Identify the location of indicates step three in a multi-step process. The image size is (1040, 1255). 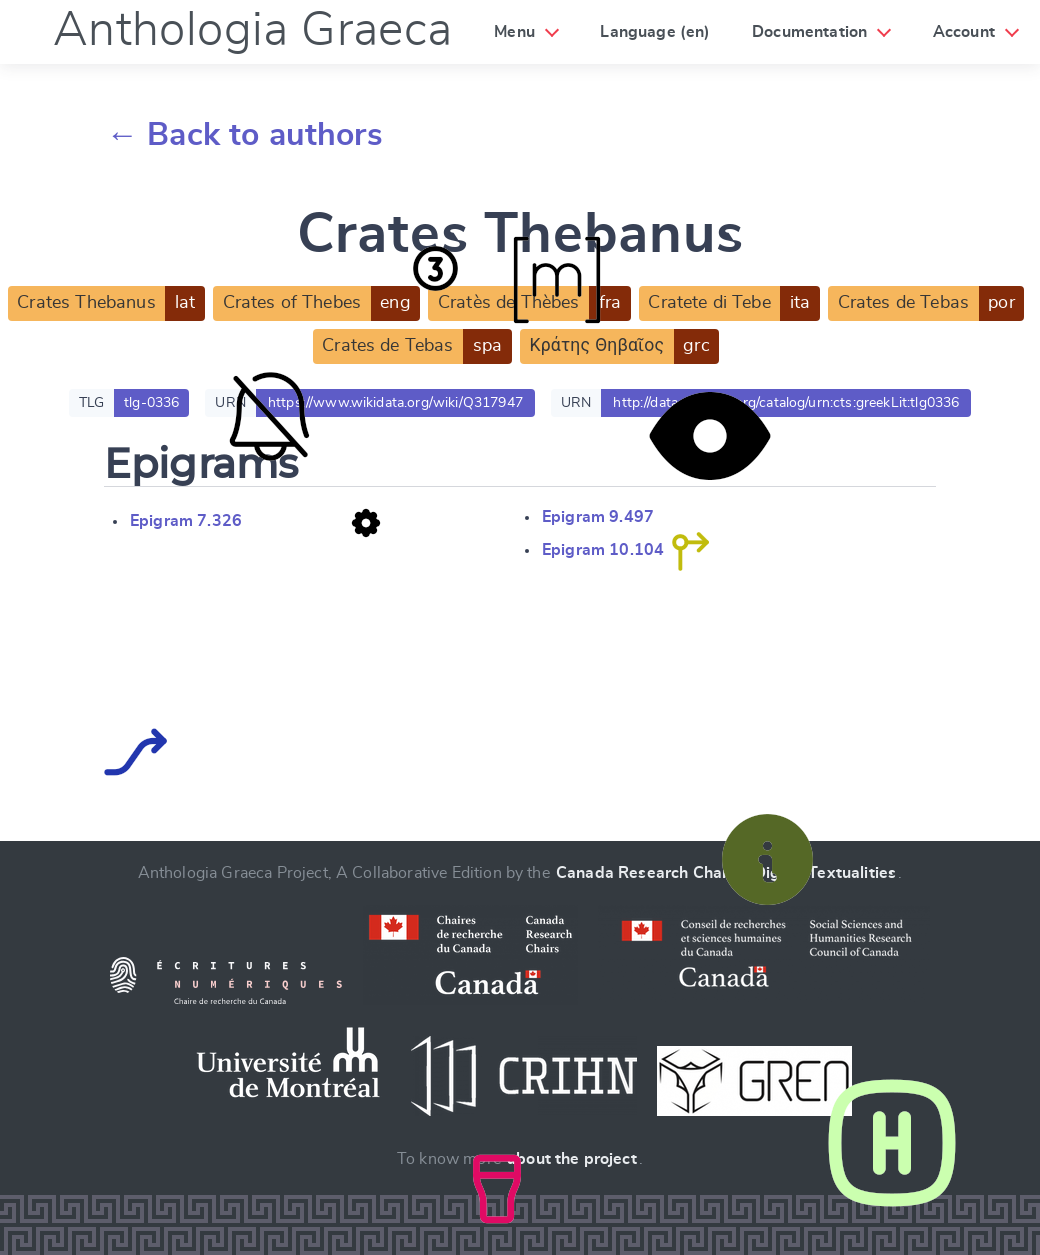
(435, 268).